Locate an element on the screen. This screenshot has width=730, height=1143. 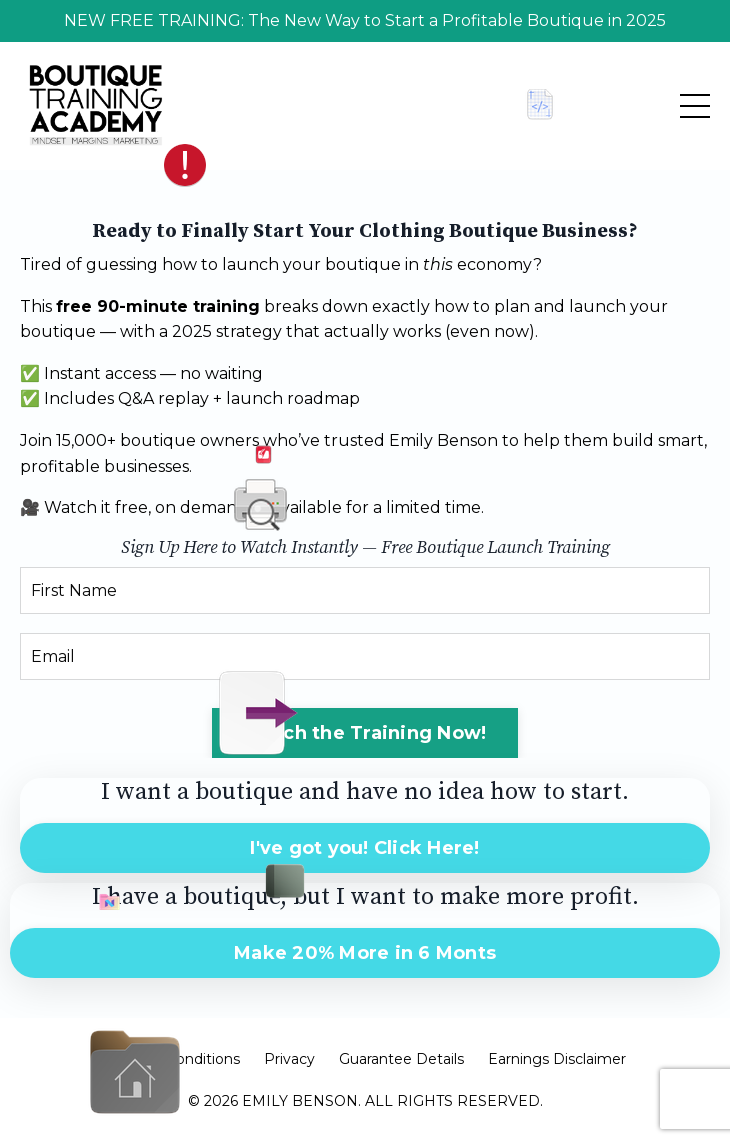
export document to another location is located at coordinates (252, 713).